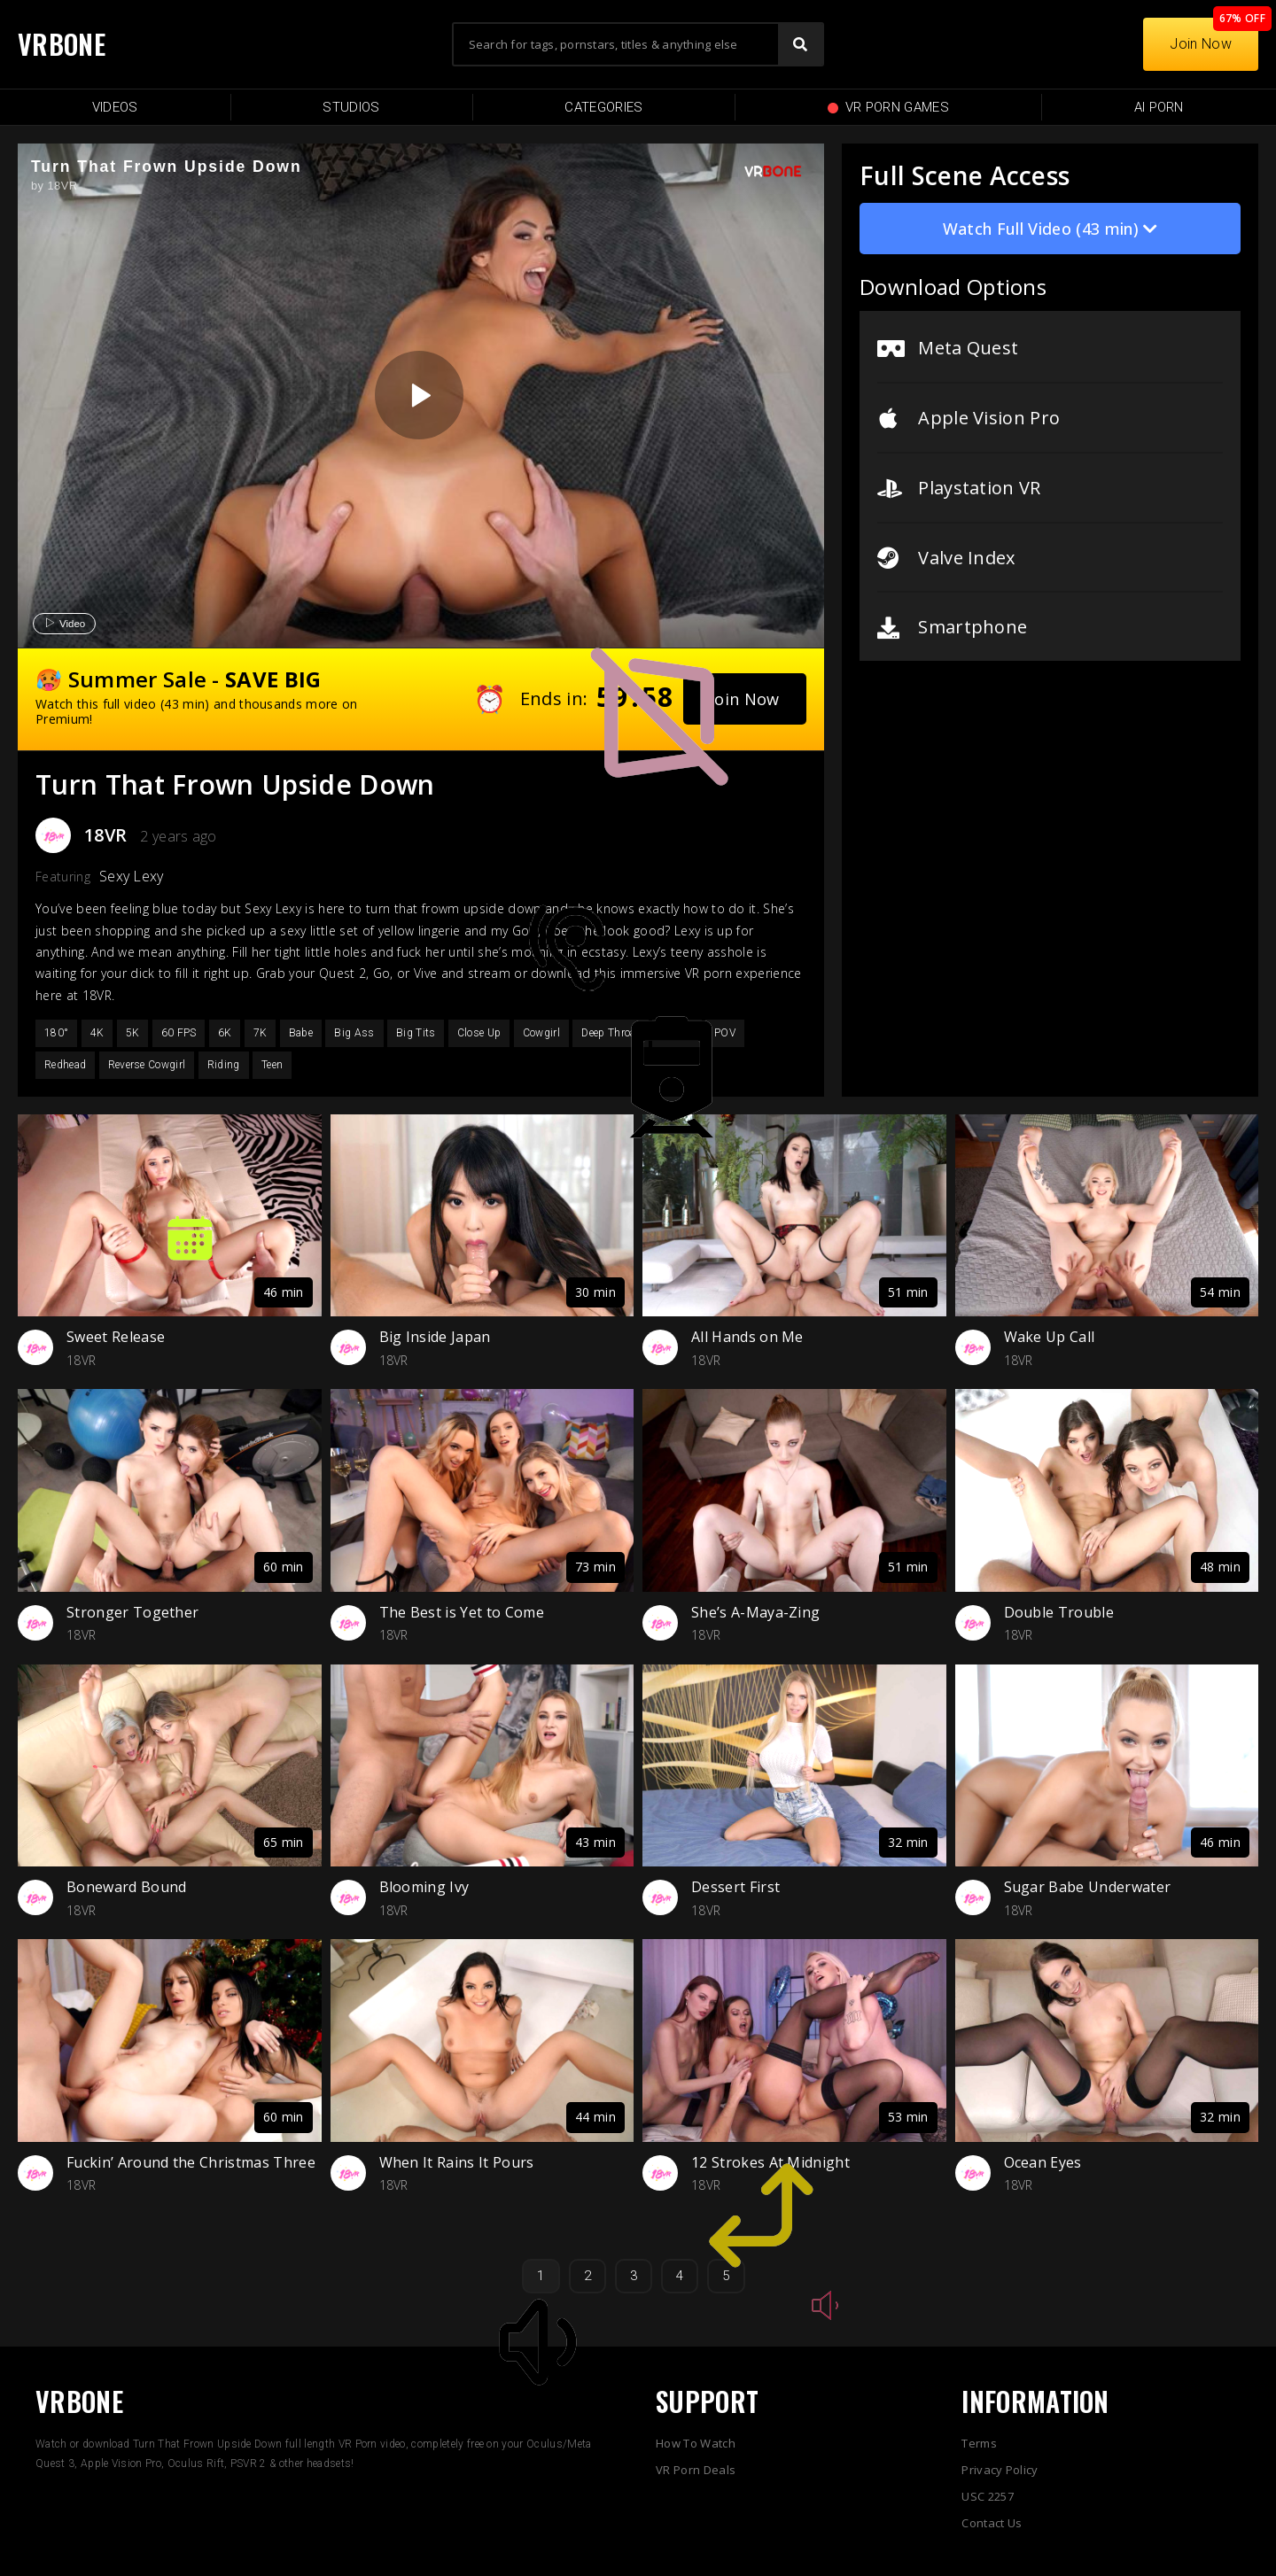 The width and height of the screenshot is (1276, 2576). Describe the element at coordinates (548, 2342) in the screenshot. I see `adjust audio volume level` at that location.